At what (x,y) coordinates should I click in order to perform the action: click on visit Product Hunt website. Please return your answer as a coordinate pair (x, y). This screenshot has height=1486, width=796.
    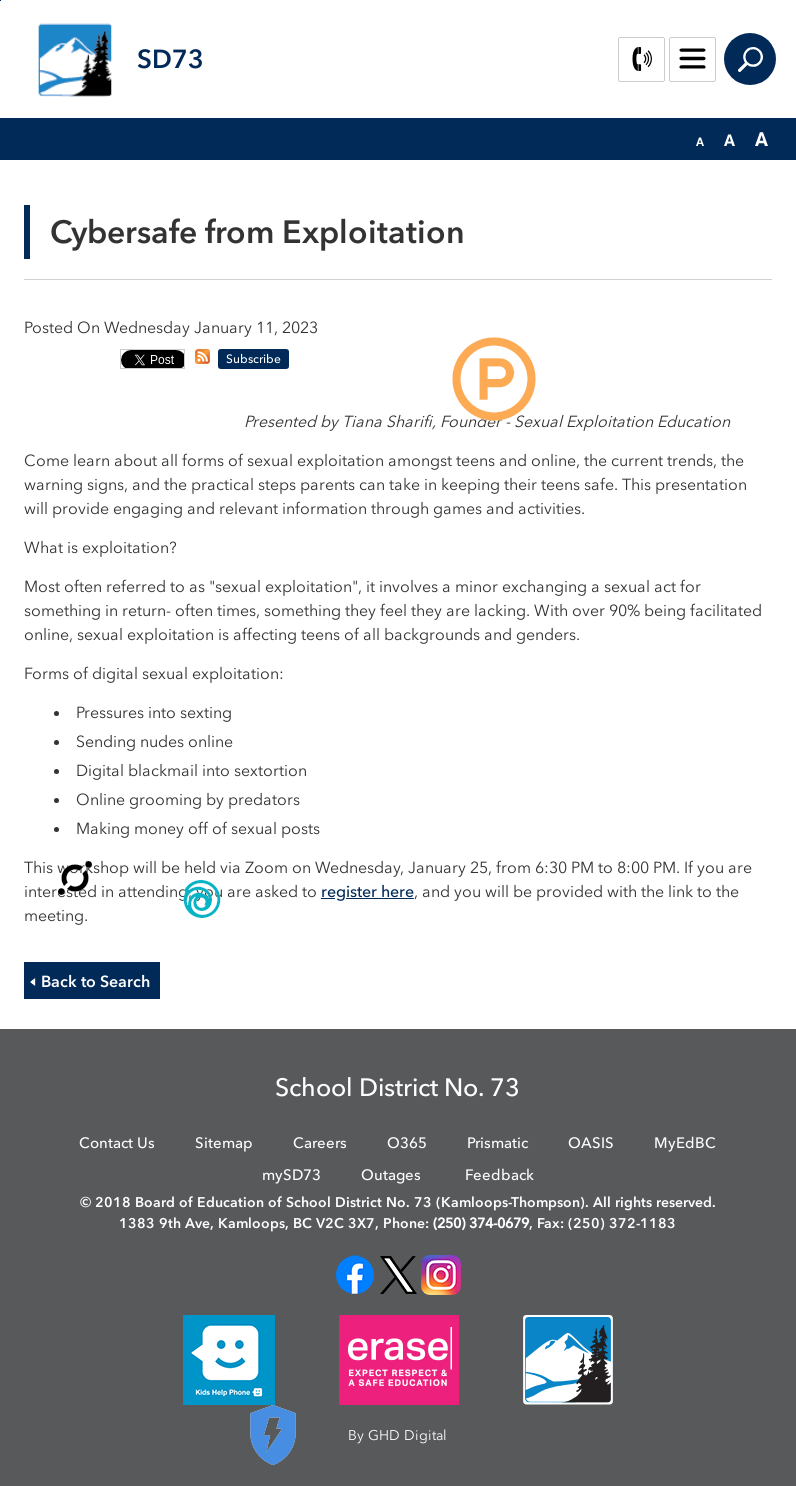
    Looking at the image, I should click on (494, 379).